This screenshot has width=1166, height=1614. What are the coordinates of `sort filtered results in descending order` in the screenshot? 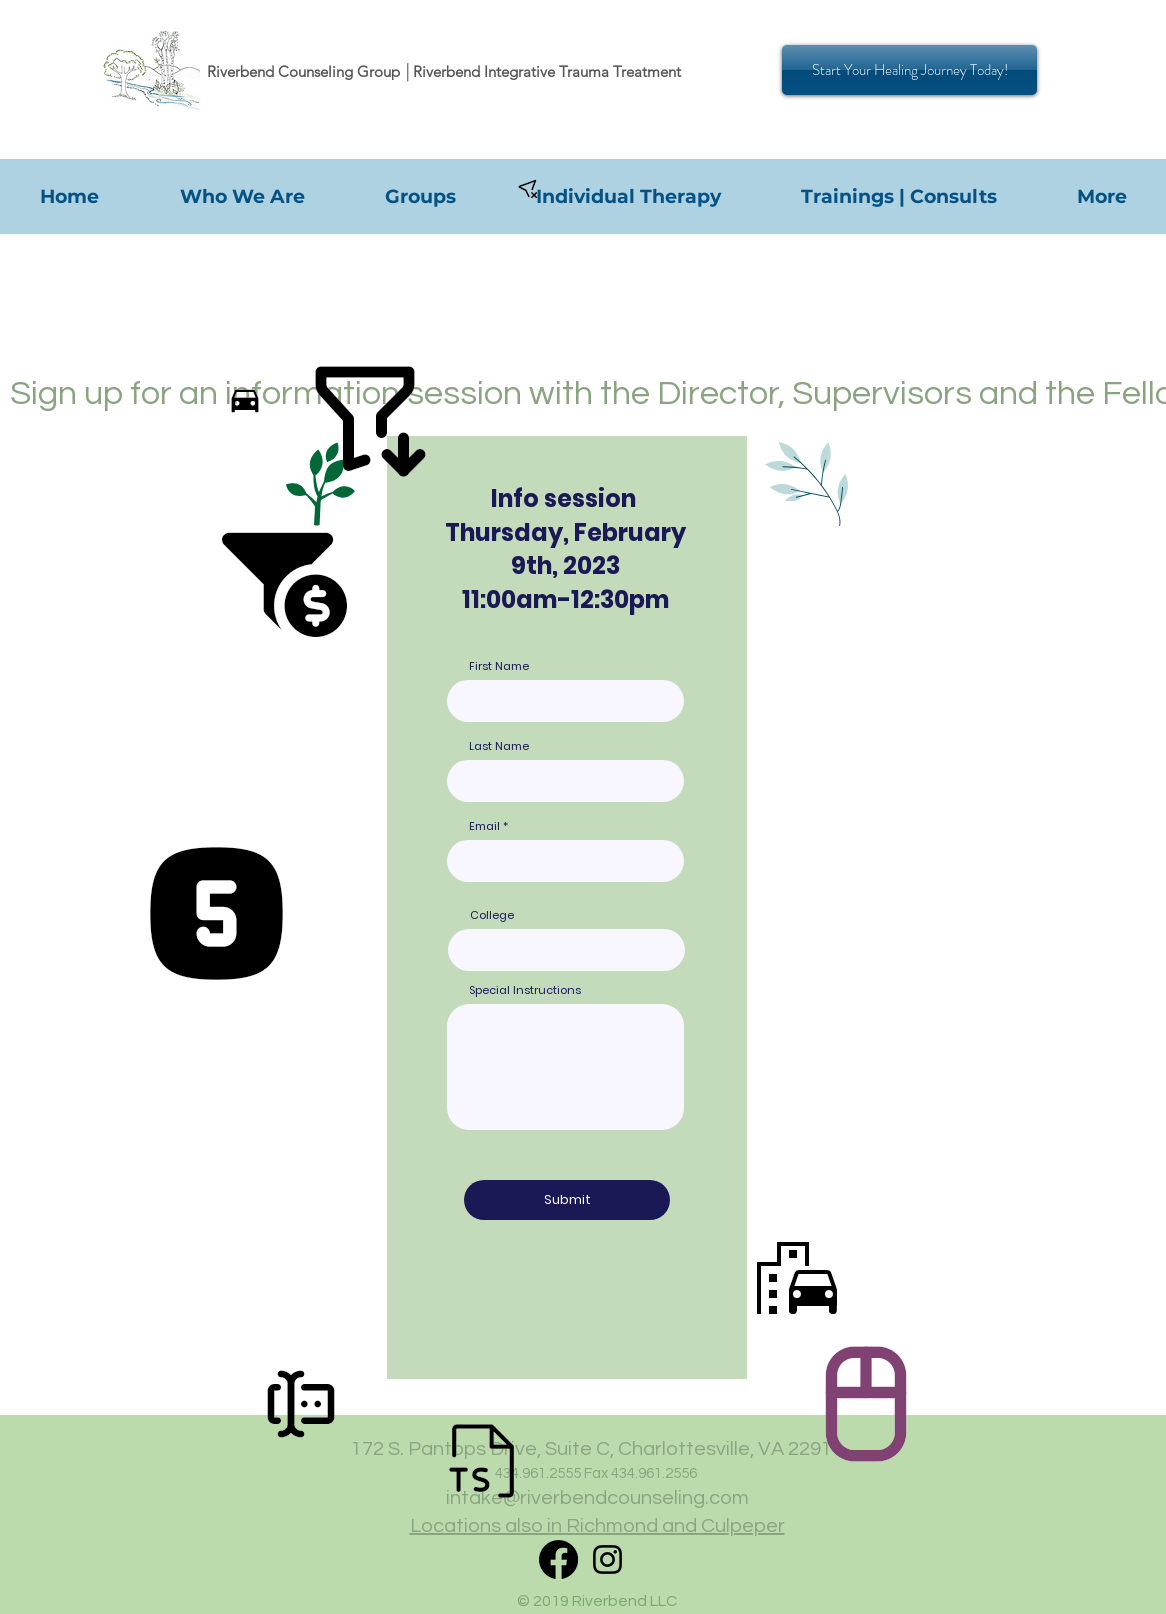 It's located at (365, 416).